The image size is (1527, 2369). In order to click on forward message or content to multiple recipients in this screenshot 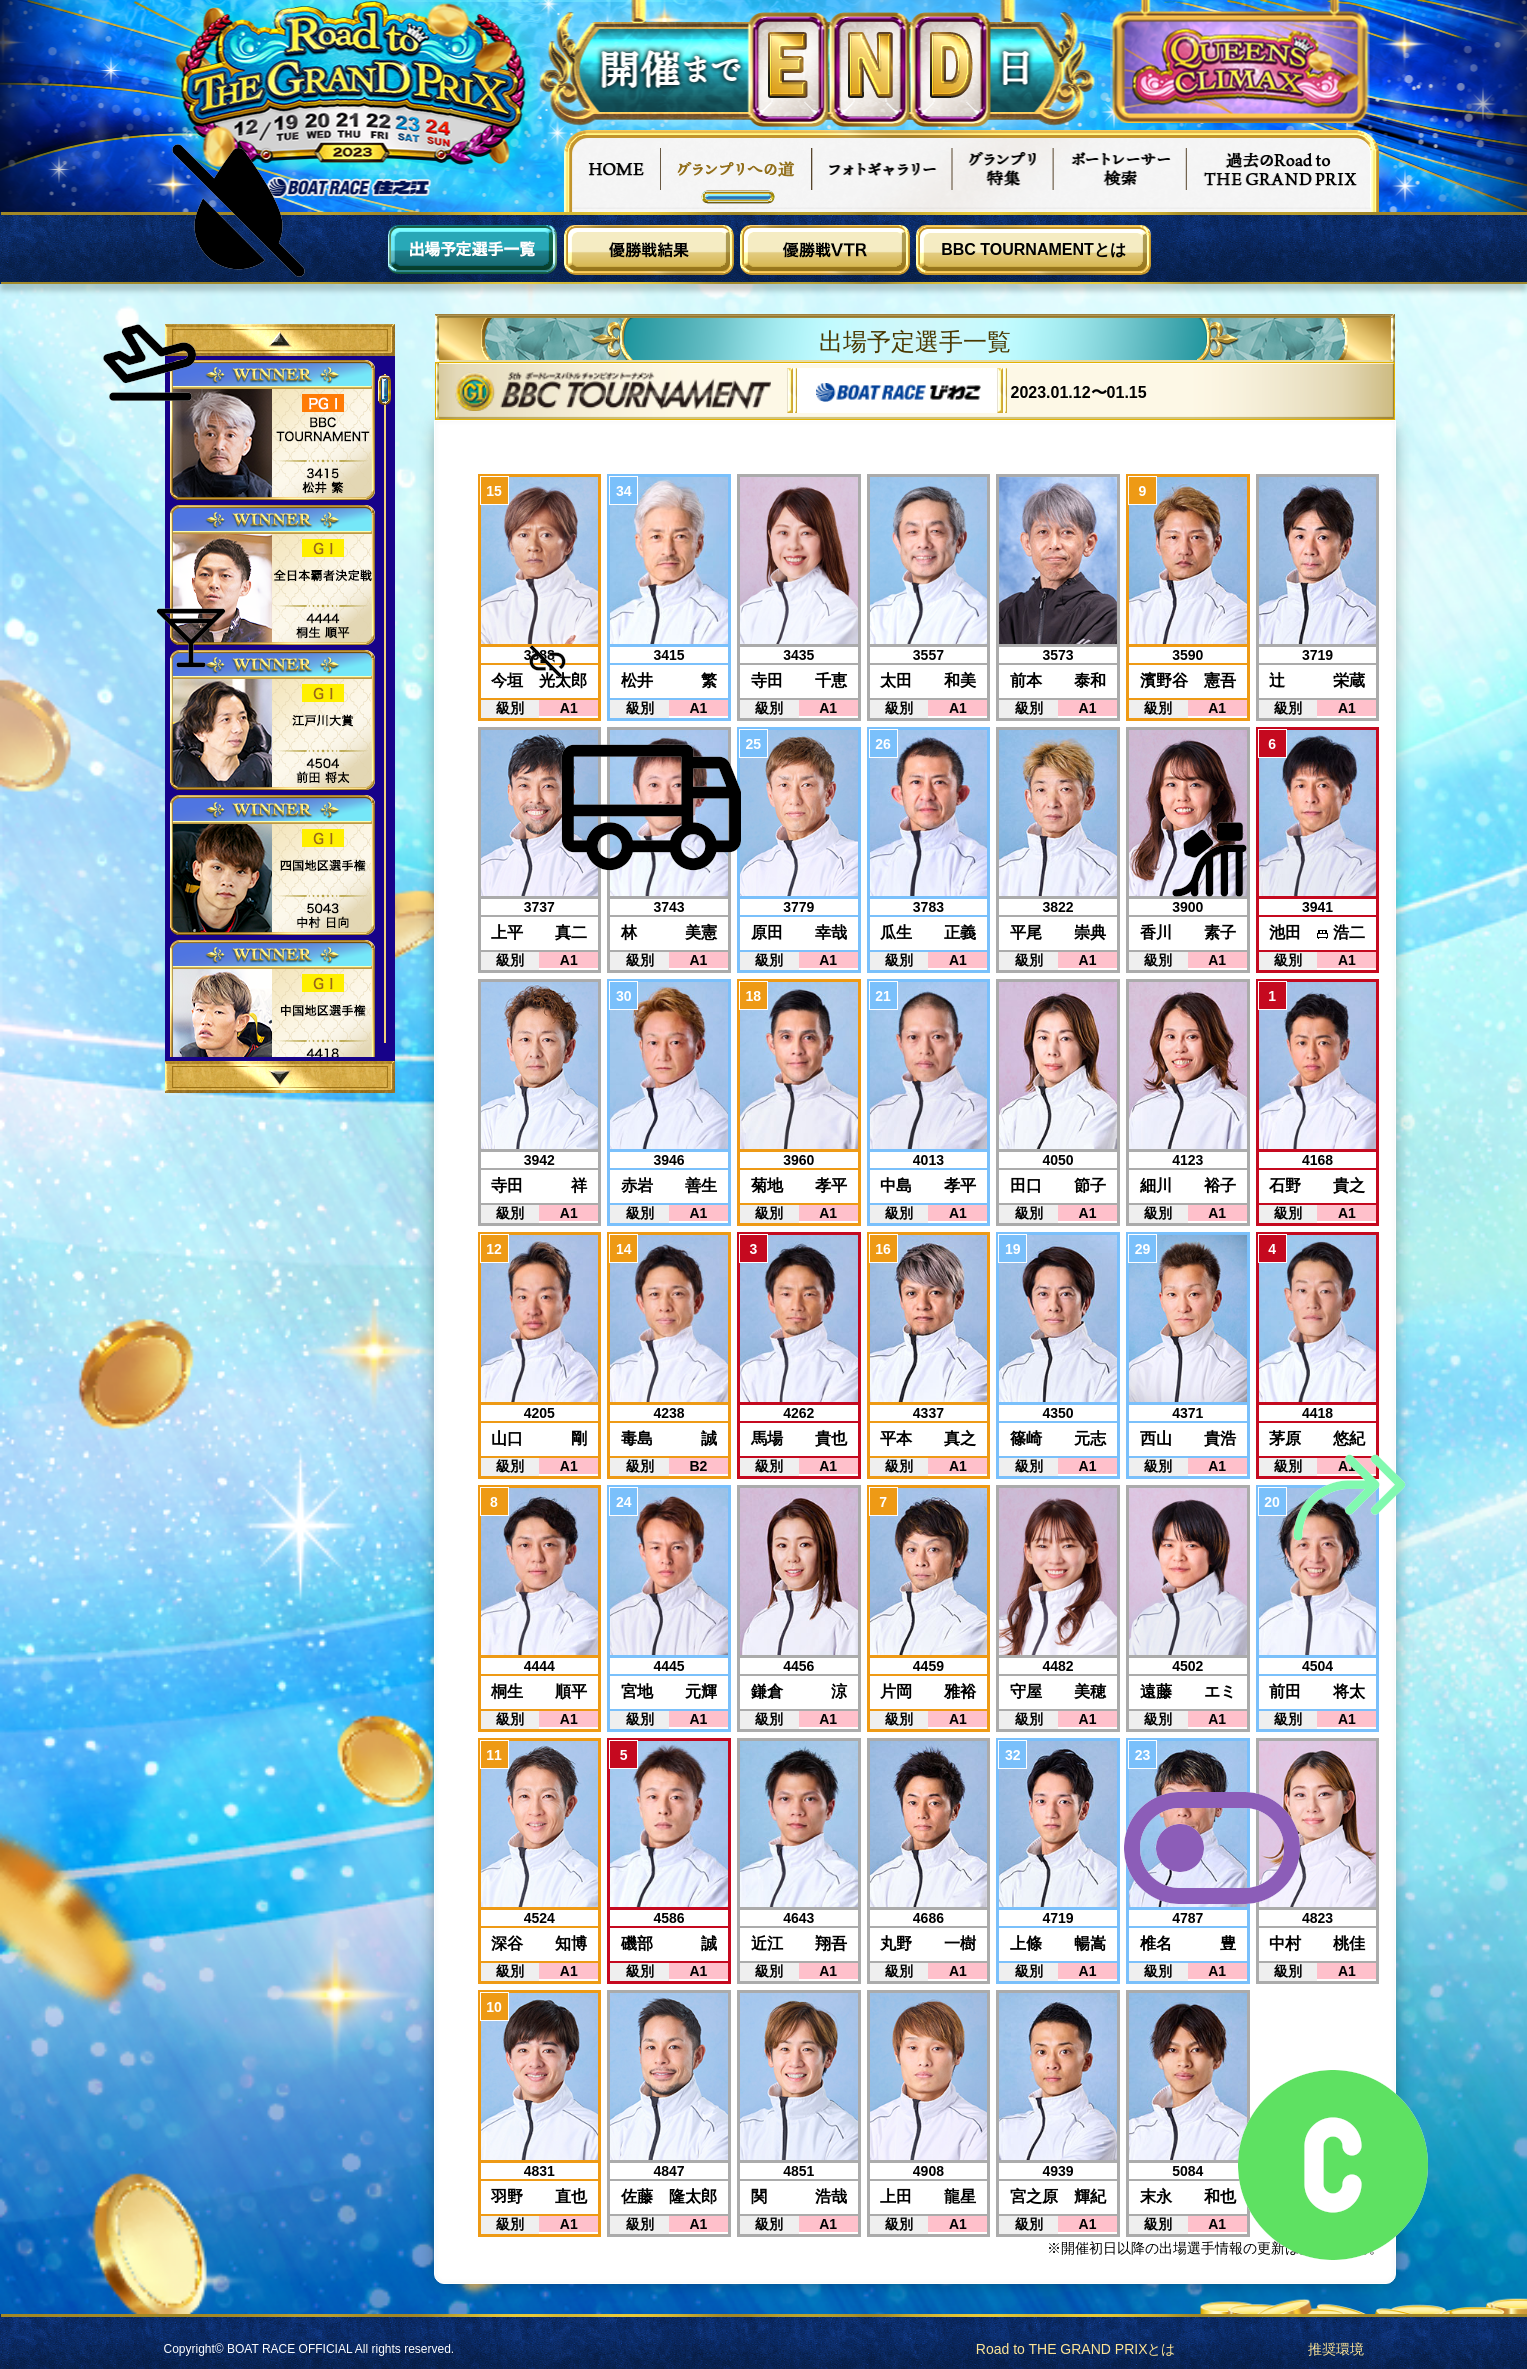, I will do `click(1349, 1497)`.